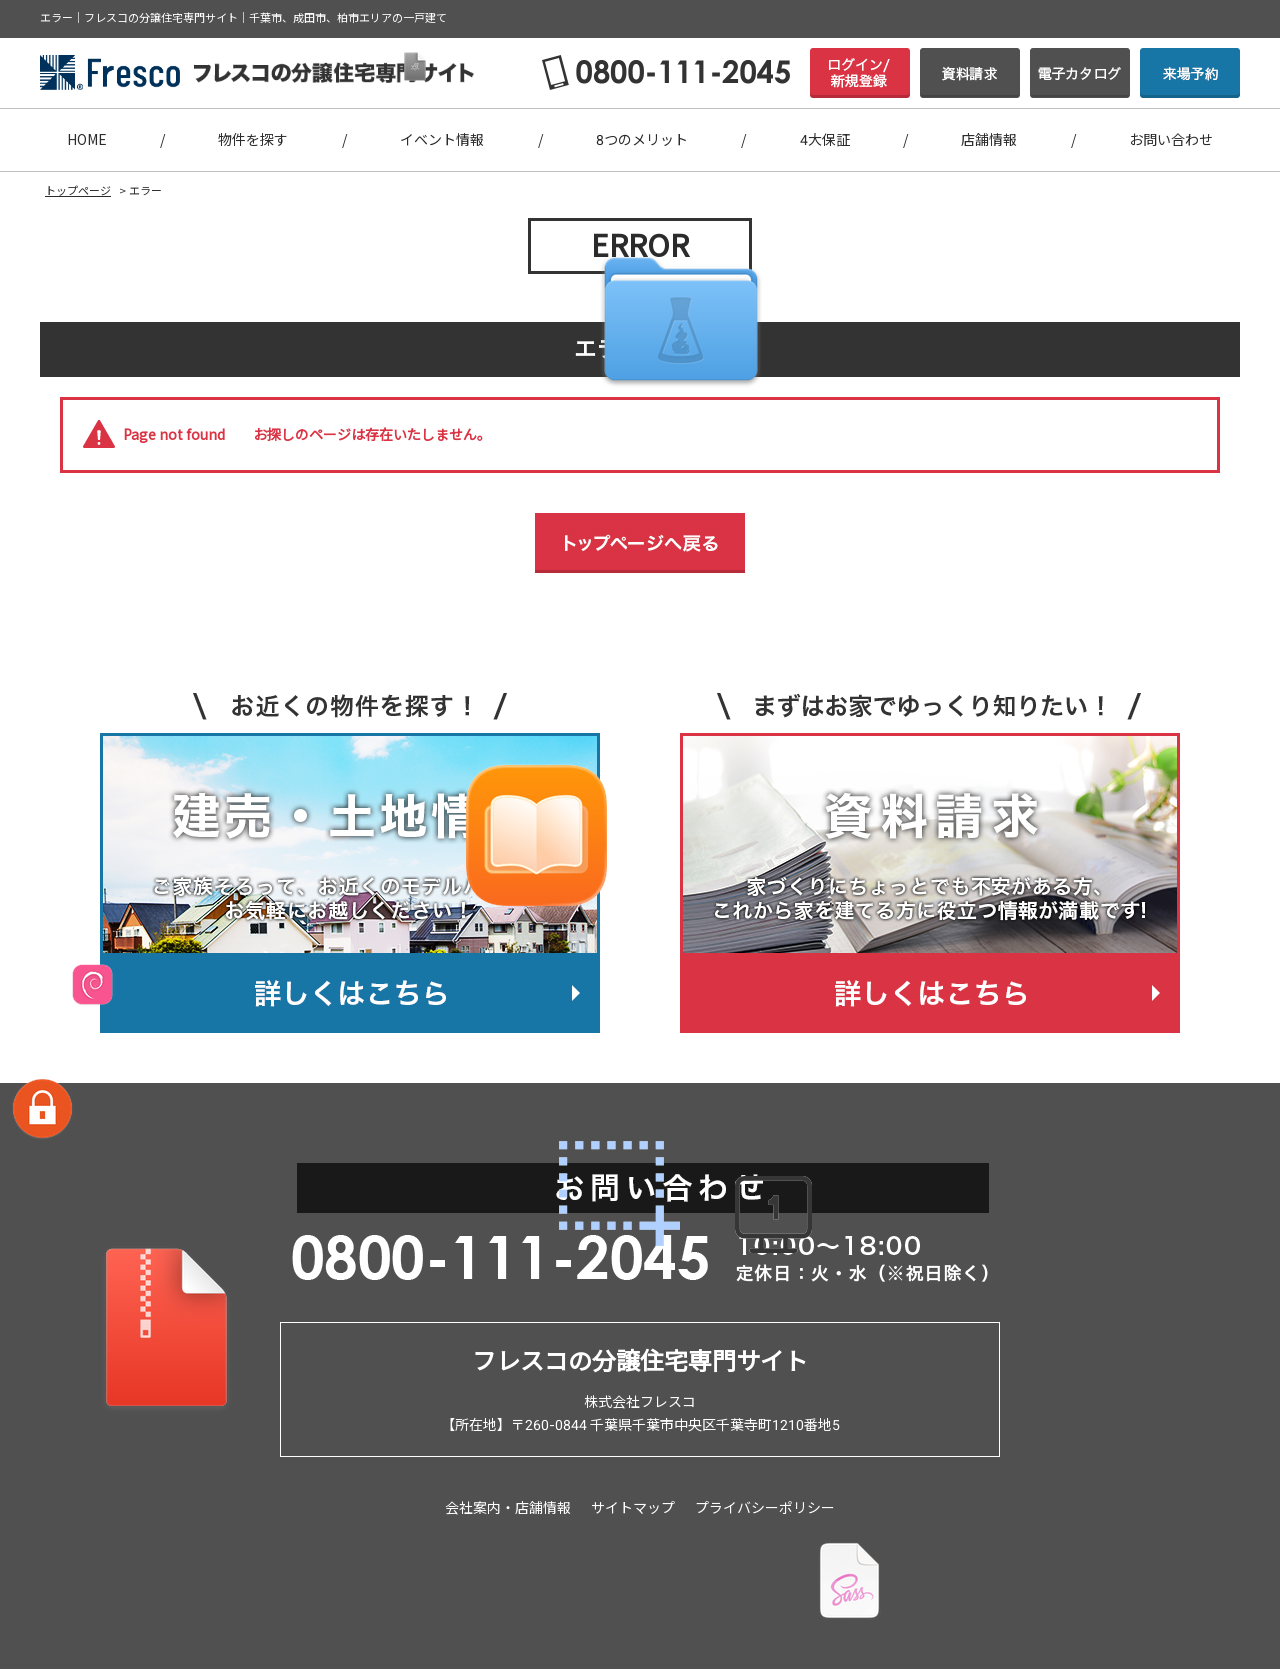 This screenshot has width=1280, height=1669. What do you see at coordinates (415, 67) in the screenshot?
I see `open an opendocument formula file` at bounding box center [415, 67].